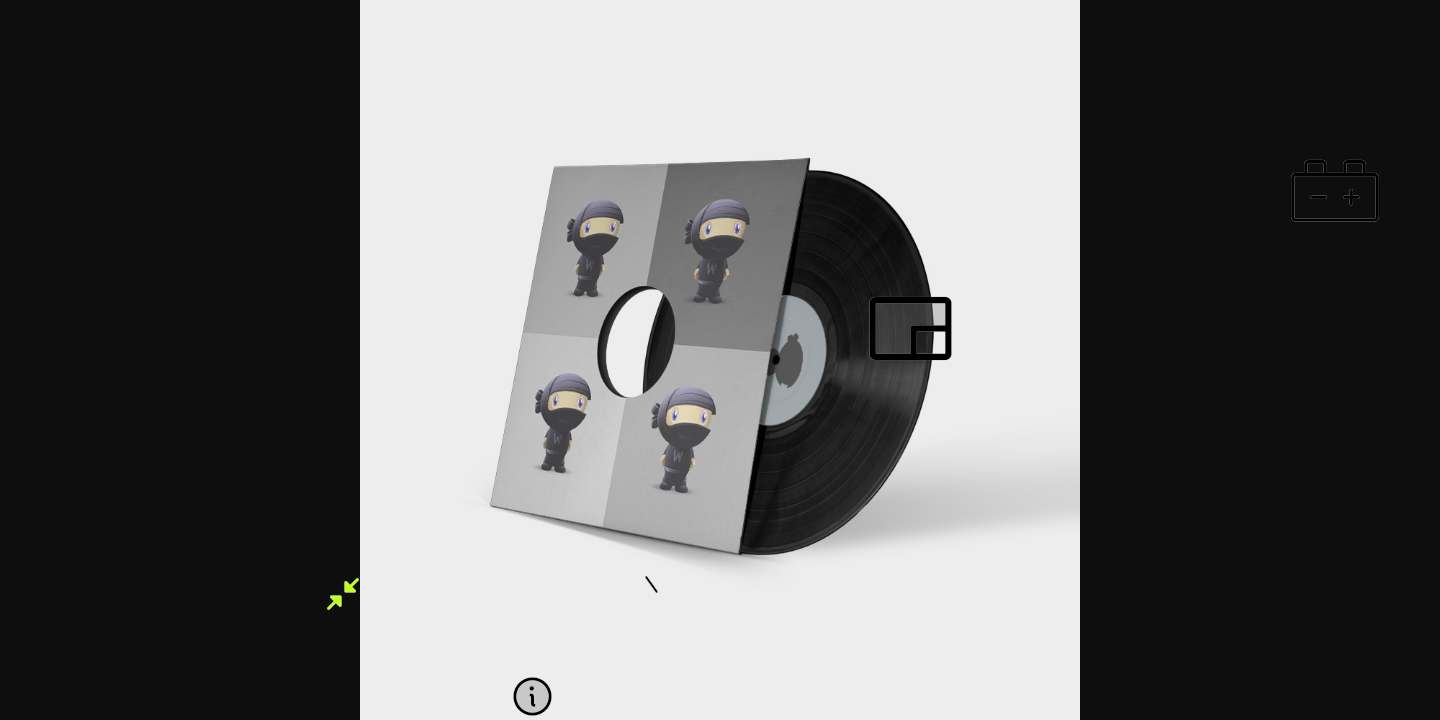 Image resolution: width=1440 pixels, height=720 pixels. What do you see at coordinates (1335, 194) in the screenshot?
I see `view car battery status` at bounding box center [1335, 194].